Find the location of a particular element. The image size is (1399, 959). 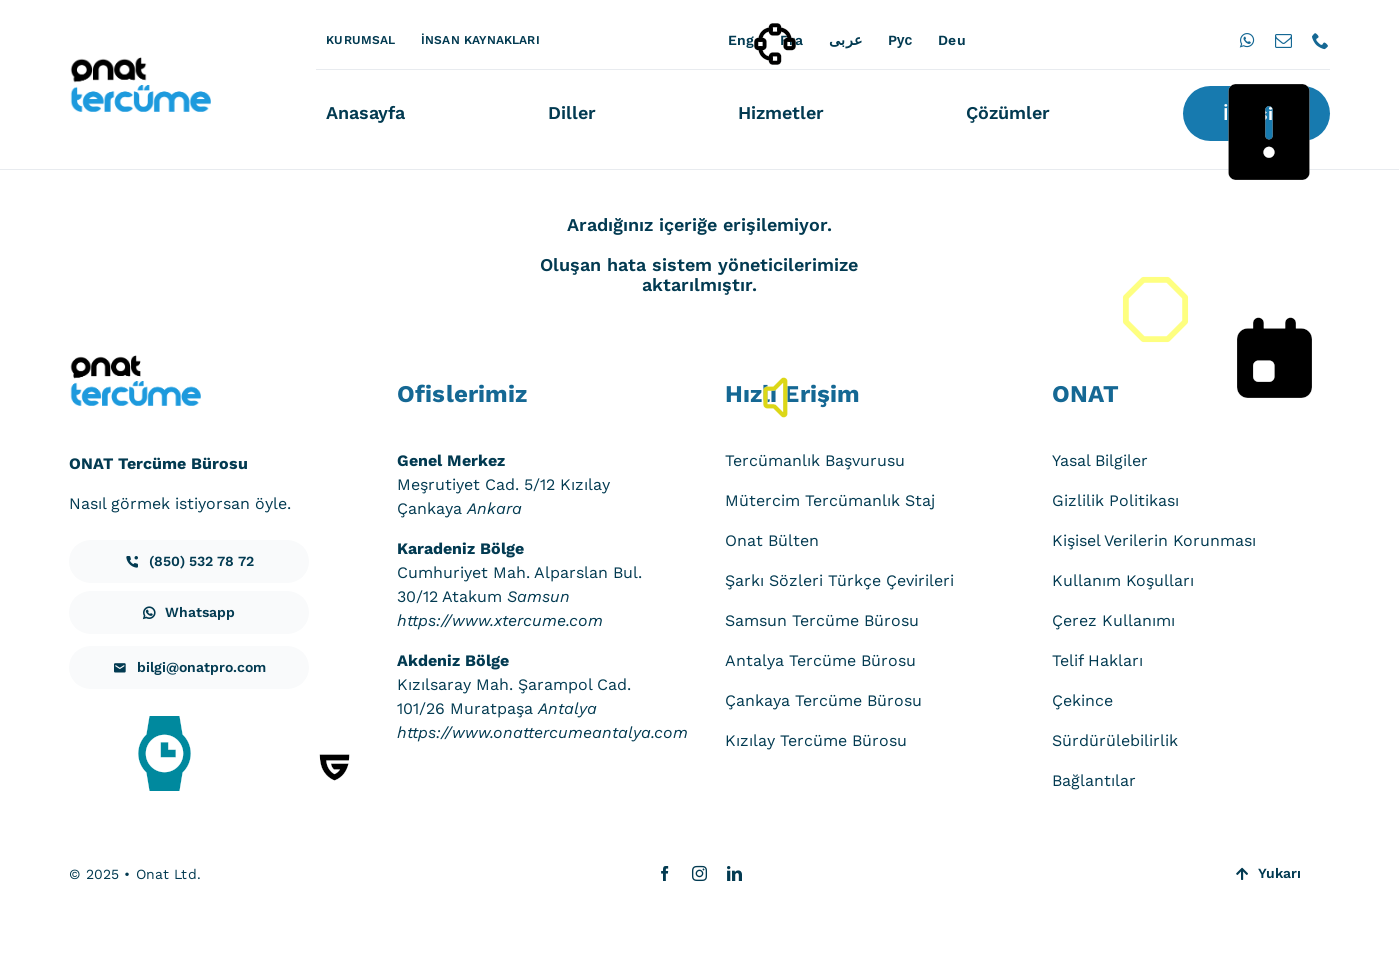

adjust audio volume settings is located at coordinates (787, 397).